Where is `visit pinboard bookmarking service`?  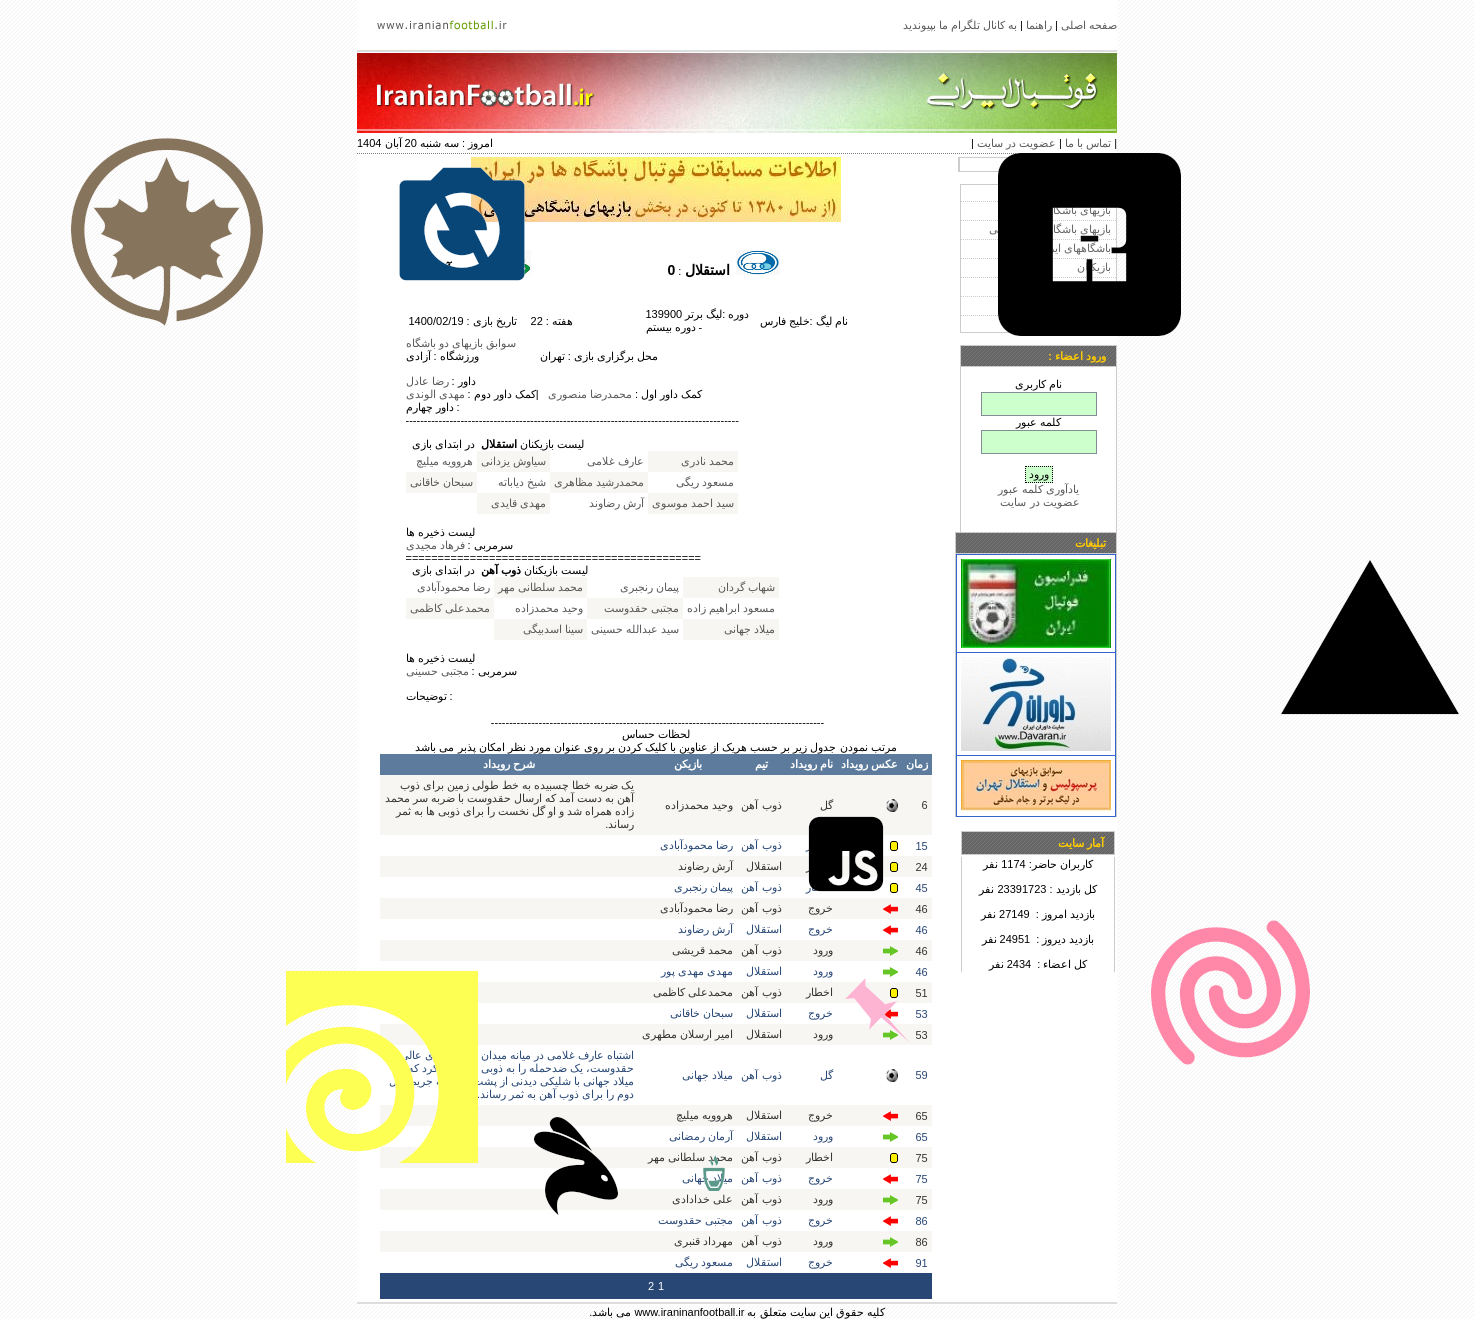
visit pinboard bookmarking service is located at coordinates (877, 1010).